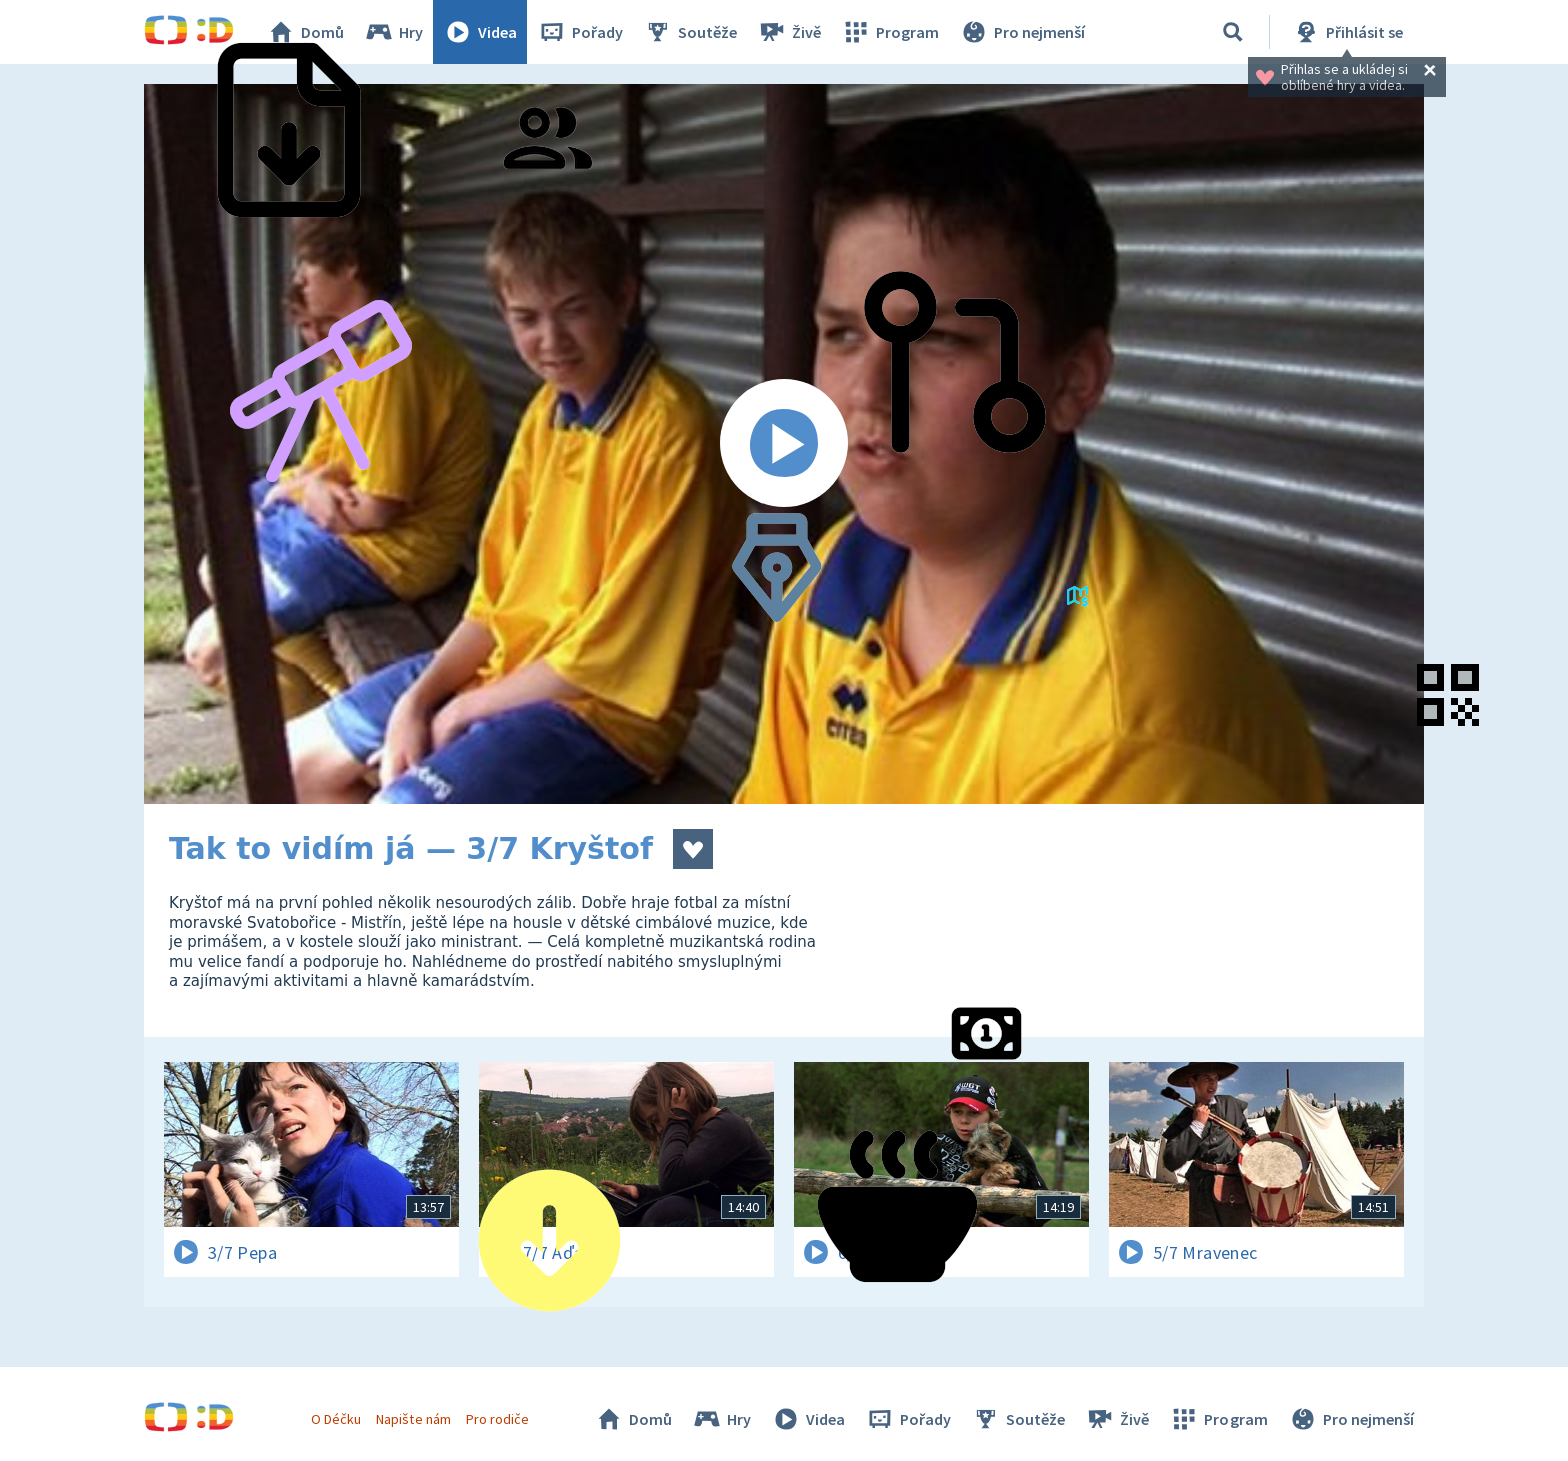 The height and width of the screenshot is (1461, 1568). What do you see at coordinates (897, 1202) in the screenshot?
I see `browse soup or hot food options` at bounding box center [897, 1202].